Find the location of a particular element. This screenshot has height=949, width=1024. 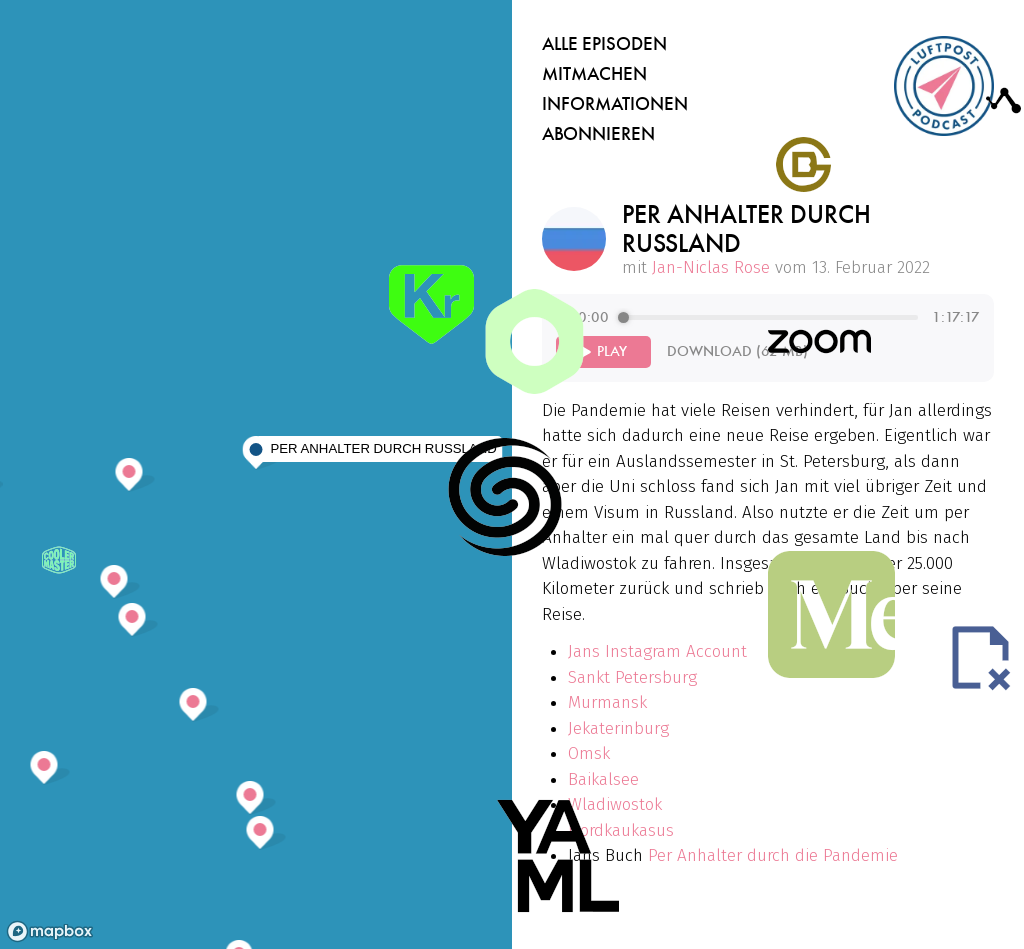

Cooler Master brand logo is located at coordinates (59, 560).